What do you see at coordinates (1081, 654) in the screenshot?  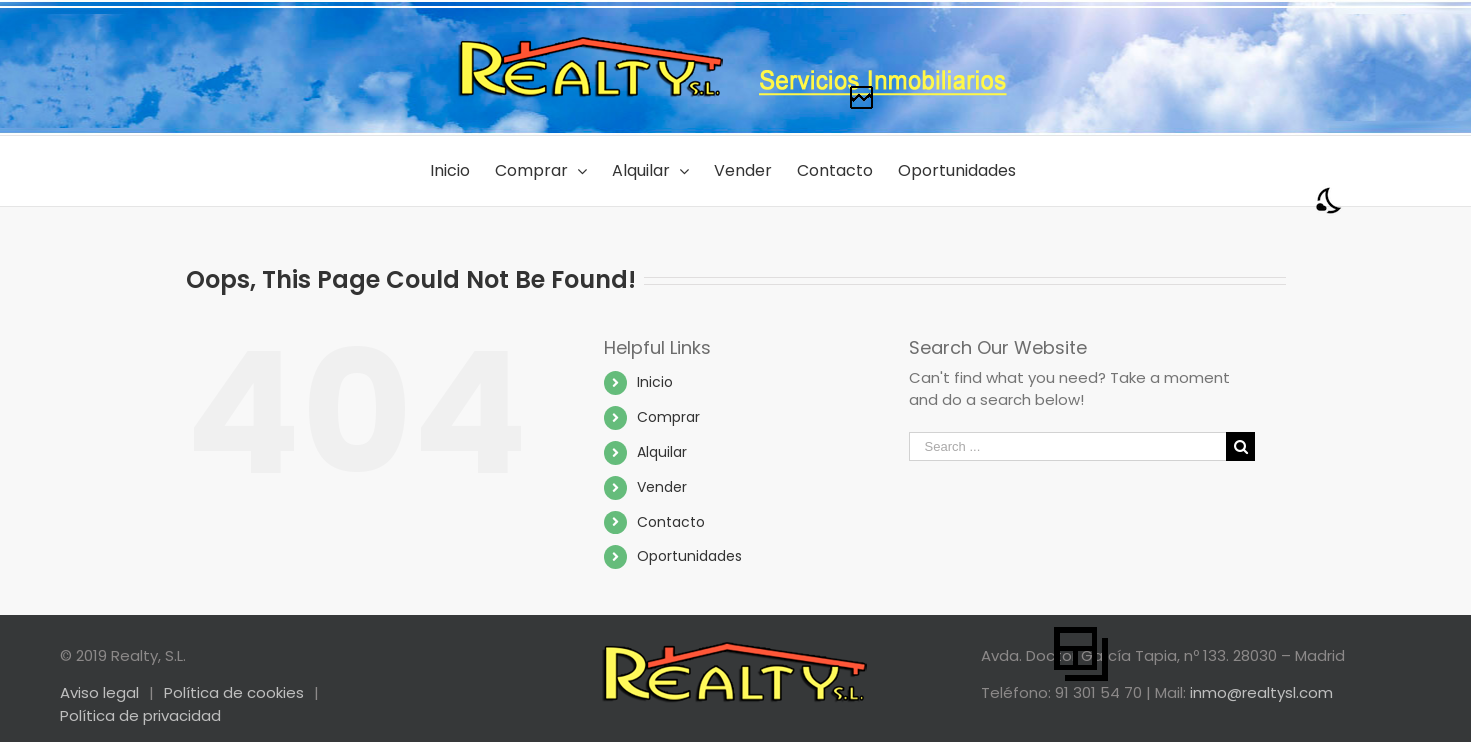 I see `create a backup of table data` at bounding box center [1081, 654].